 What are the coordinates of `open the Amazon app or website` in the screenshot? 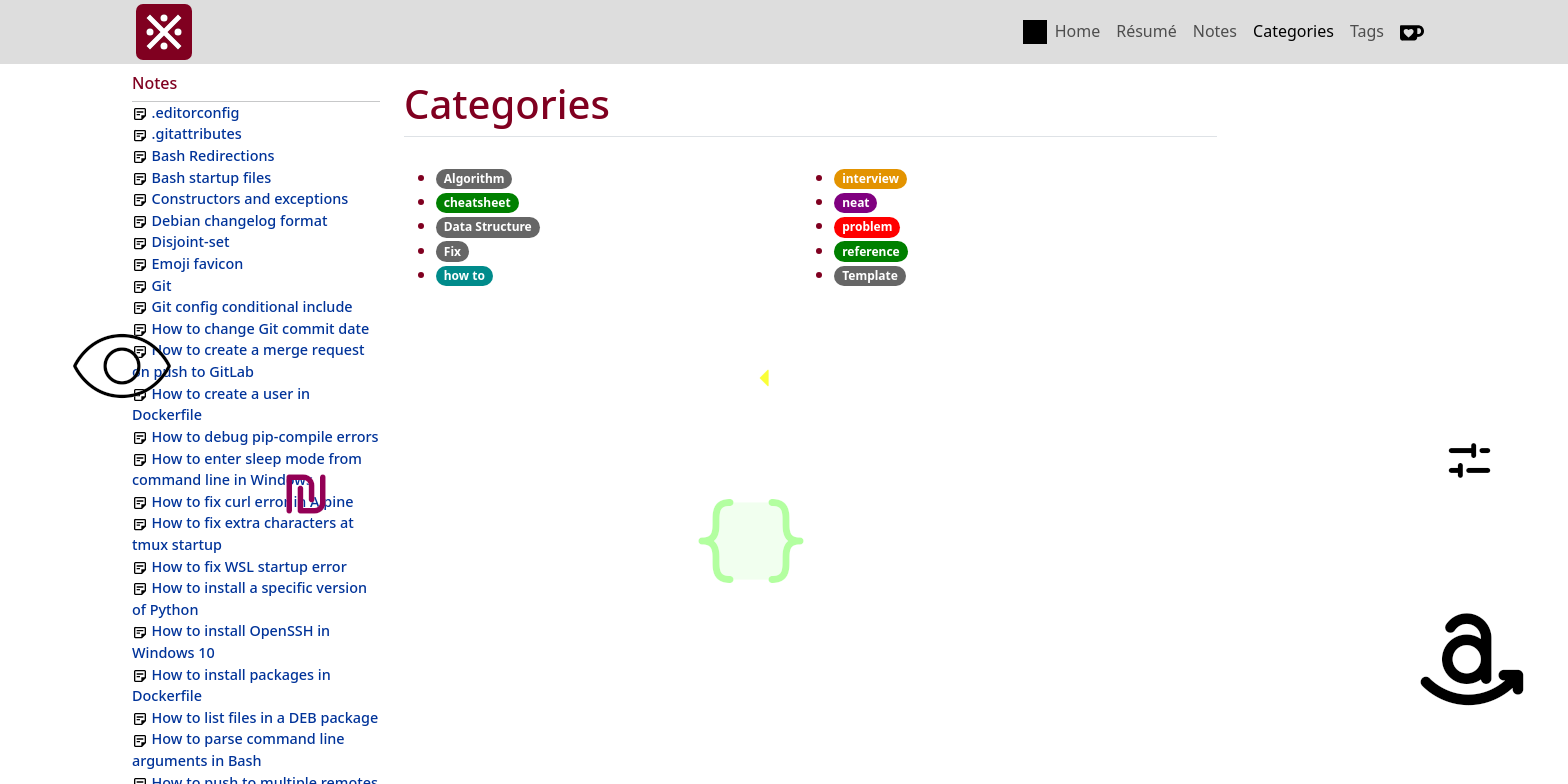 It's located at (1468, 657).